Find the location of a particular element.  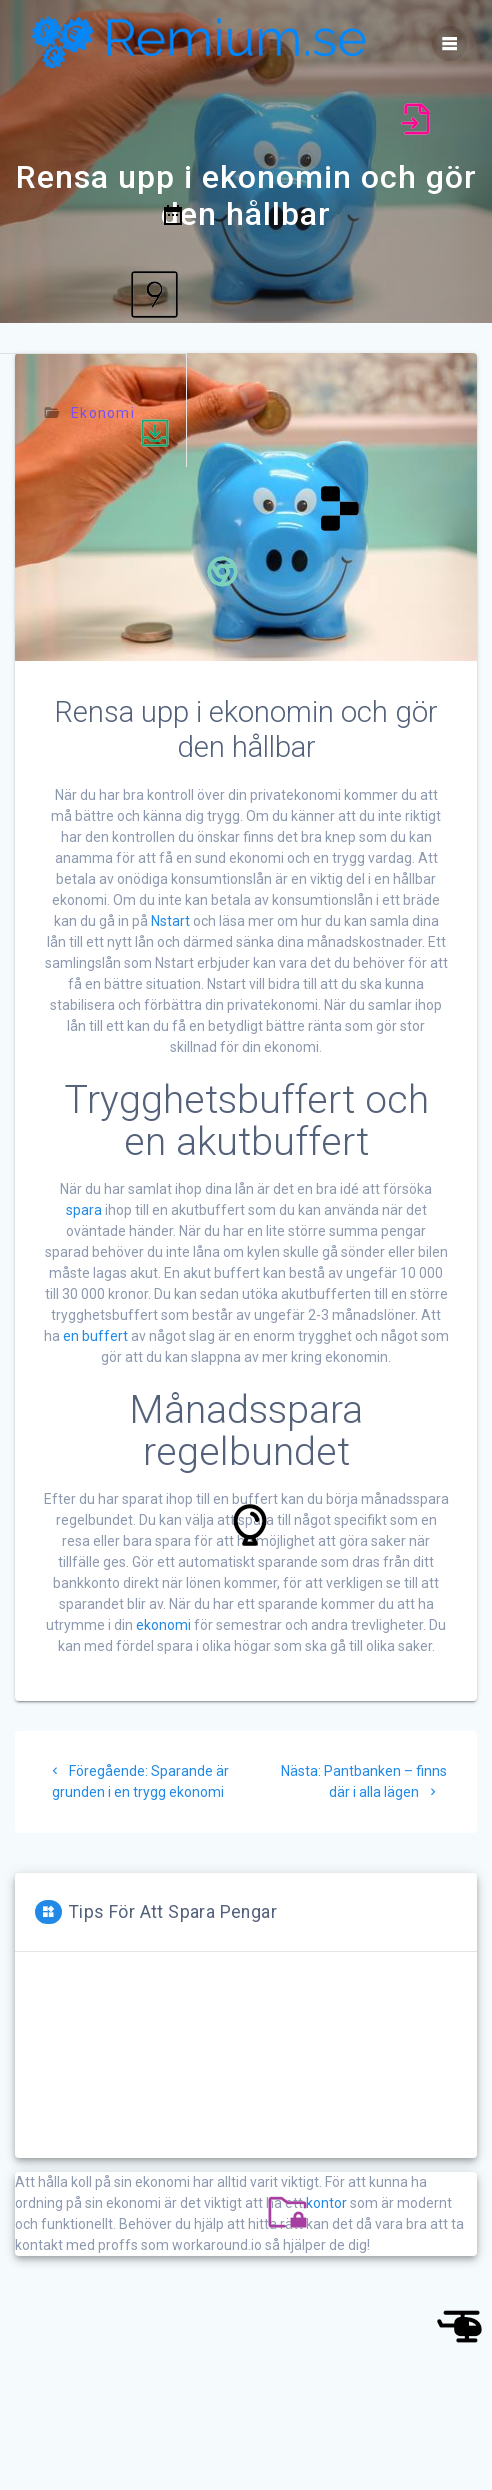

select a date range is located at coordinates (173, 215).